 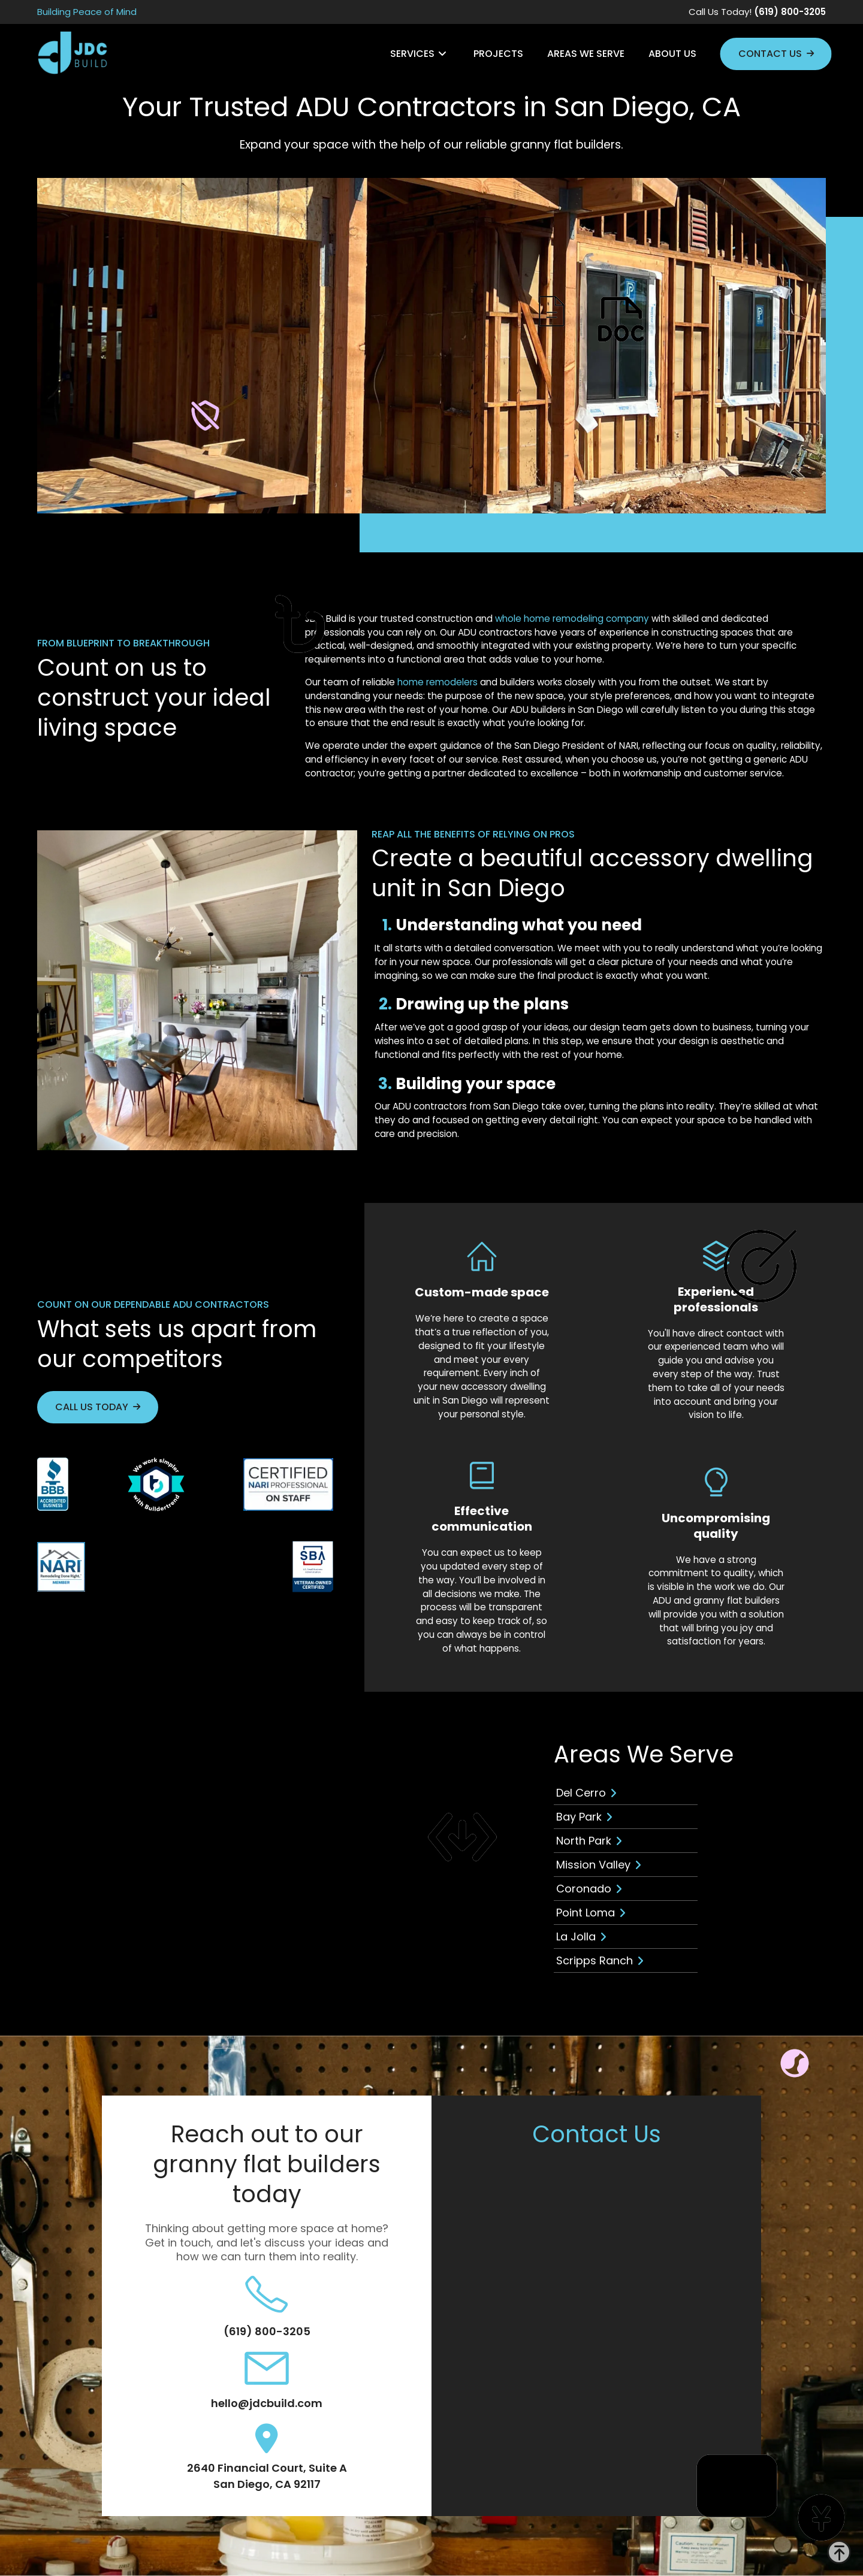 What do you see at coordinates (760, 1266) in the screenshot?
I see `set a goal or target` at bounding box center [760, 1266].